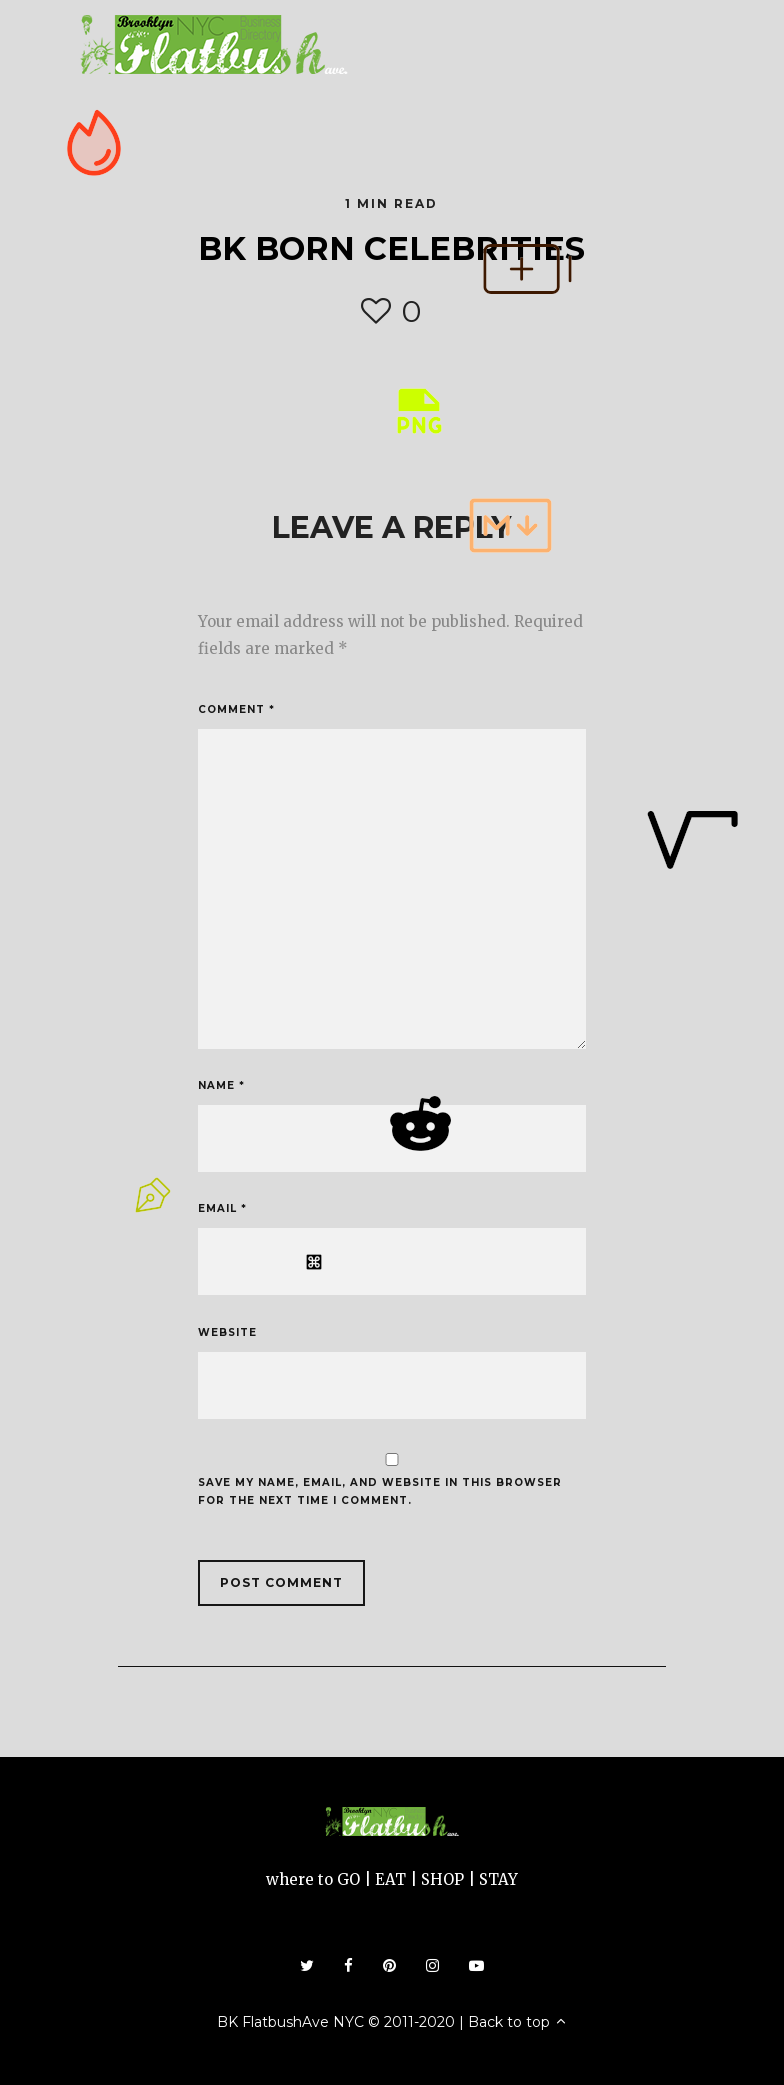  What do you see at coordinates (526, 269) in the screenshot?
I see `add or extend battery life` at bounding box center [526, 269].